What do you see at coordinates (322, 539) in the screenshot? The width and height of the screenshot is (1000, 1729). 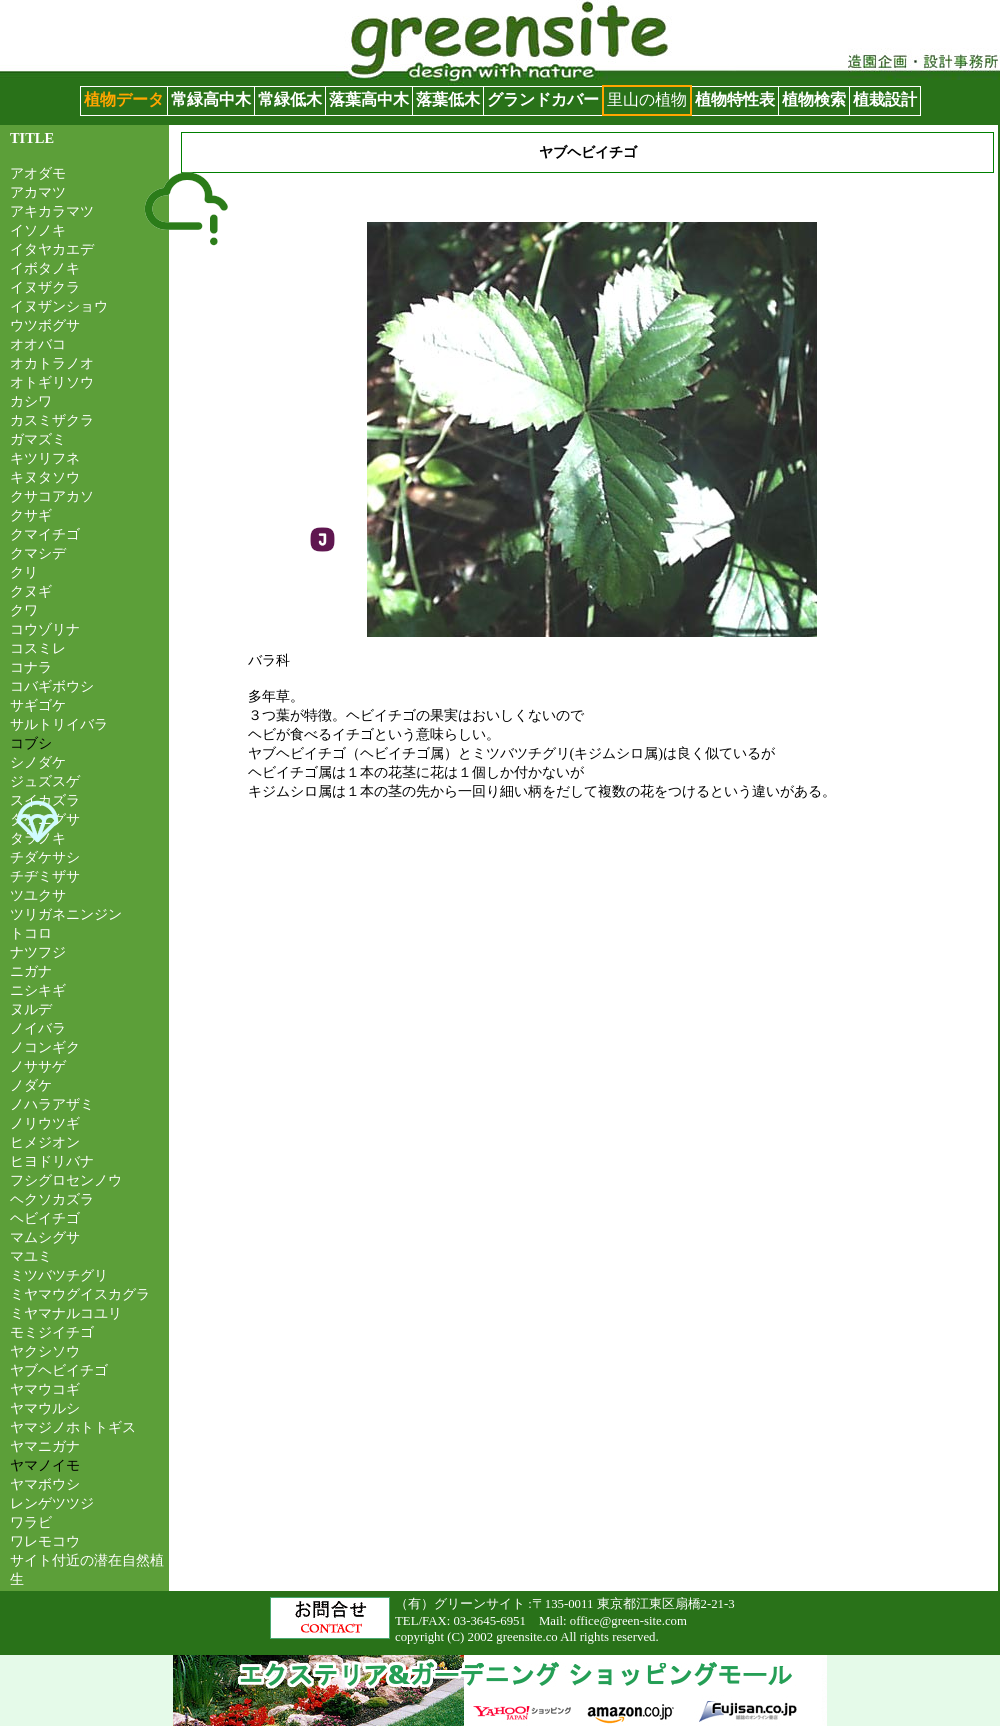 I see `indicates an item or contact starting with the letter J` at bounding box center [322, 539].